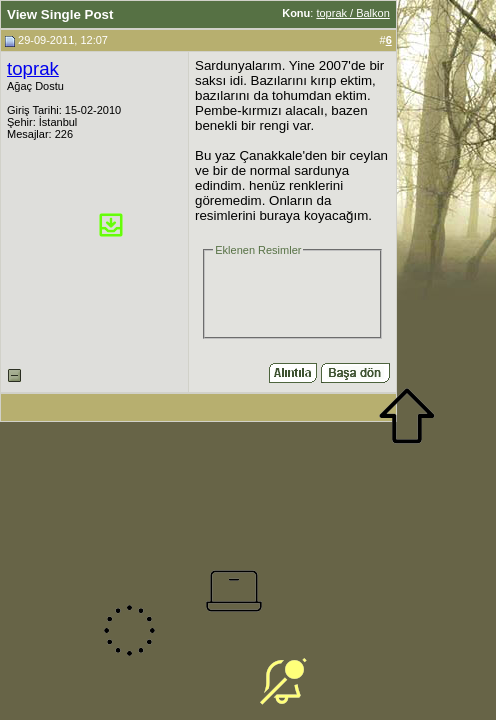 The height and width of the screenshot is (720, 496). What do you see at coordinates (282, 682) in the screenshot?
I see `notifications are muted but unread alerts exist` at bounding box center [282, 682].